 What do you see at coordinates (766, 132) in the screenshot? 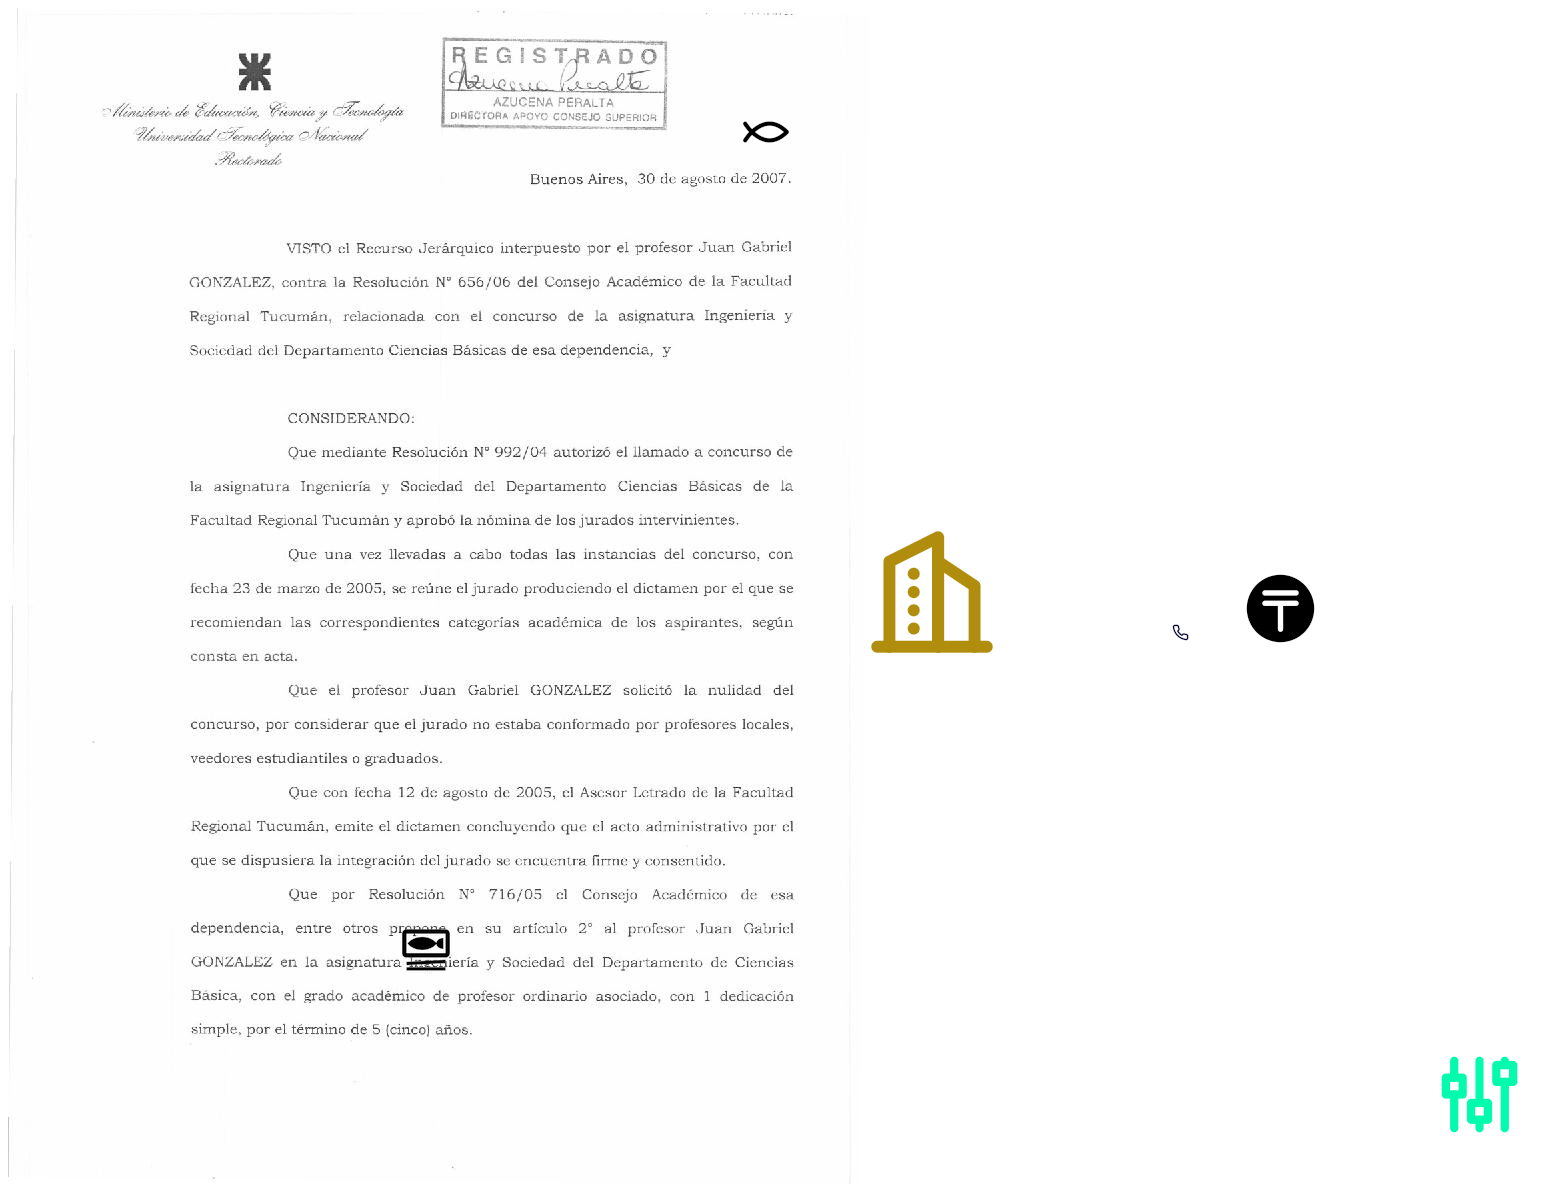
I see `ichthys or christian fish symbol` at bounding box center [766, 132].